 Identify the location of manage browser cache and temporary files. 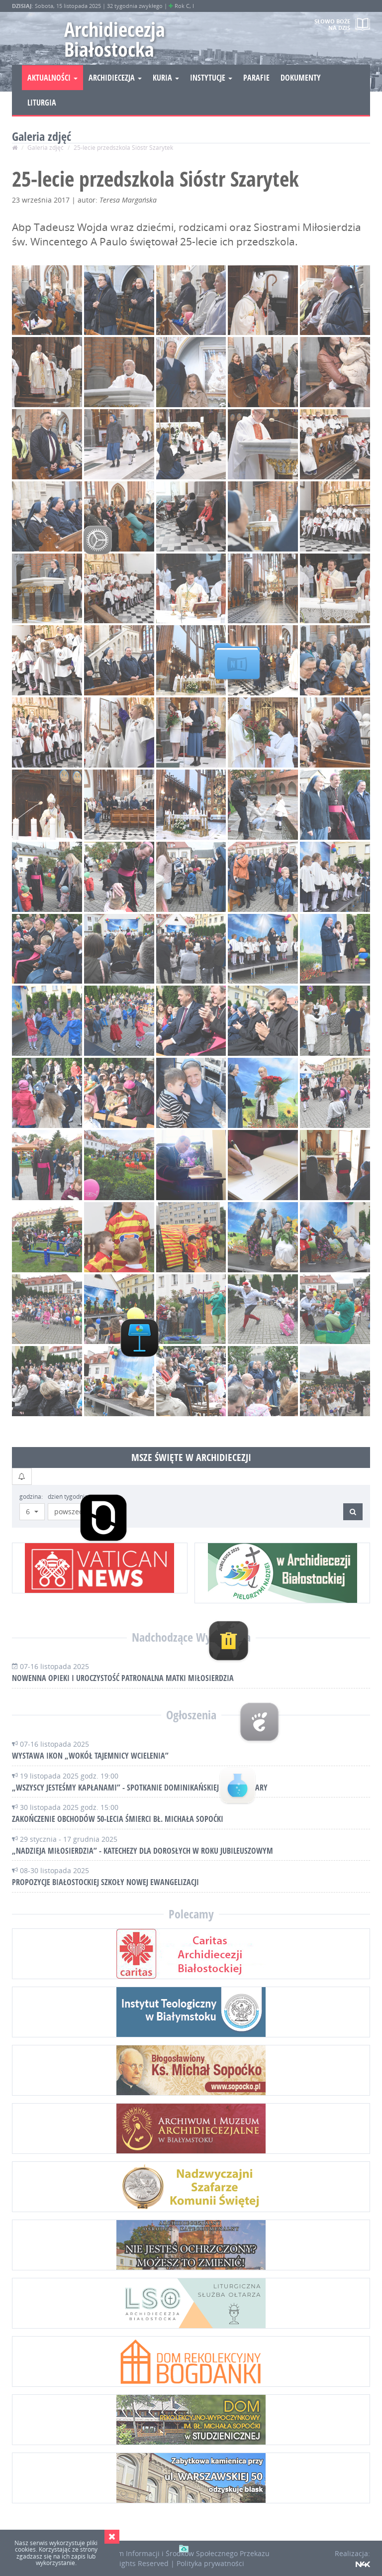
(228, 1641).